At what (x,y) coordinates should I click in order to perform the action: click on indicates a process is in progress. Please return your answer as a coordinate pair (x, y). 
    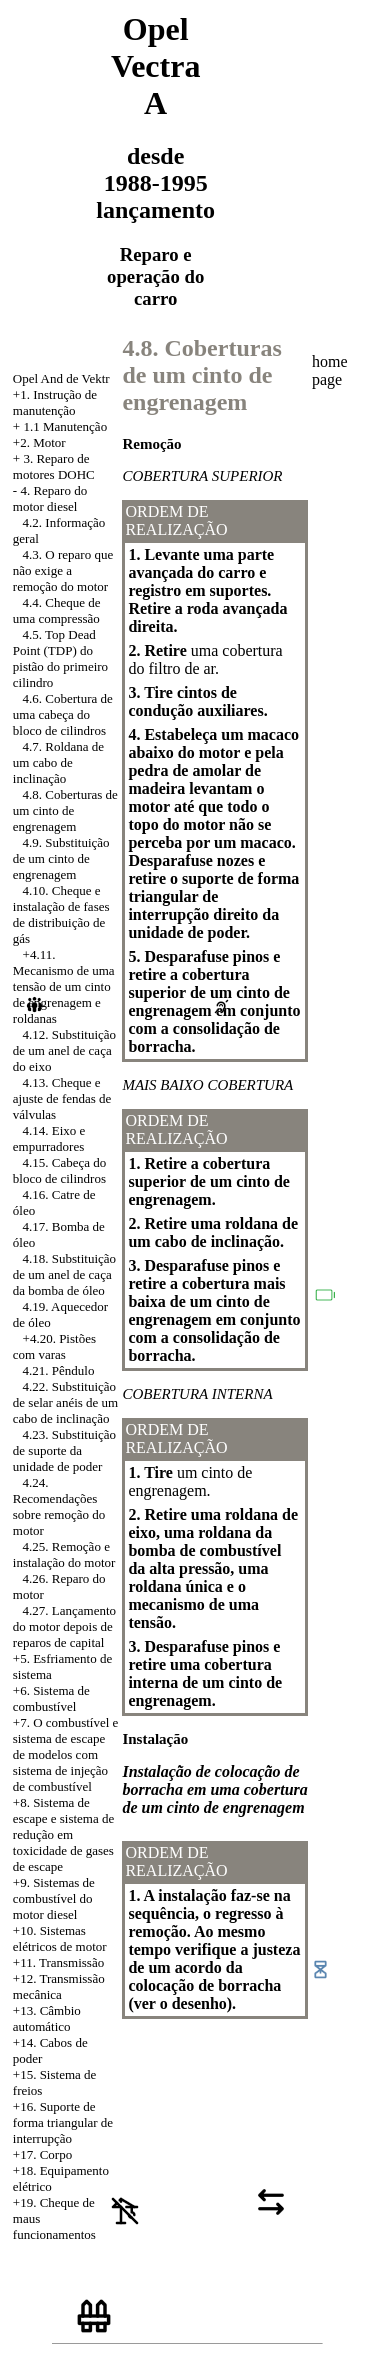
    Looking at the image, I should click on (320, 1969).